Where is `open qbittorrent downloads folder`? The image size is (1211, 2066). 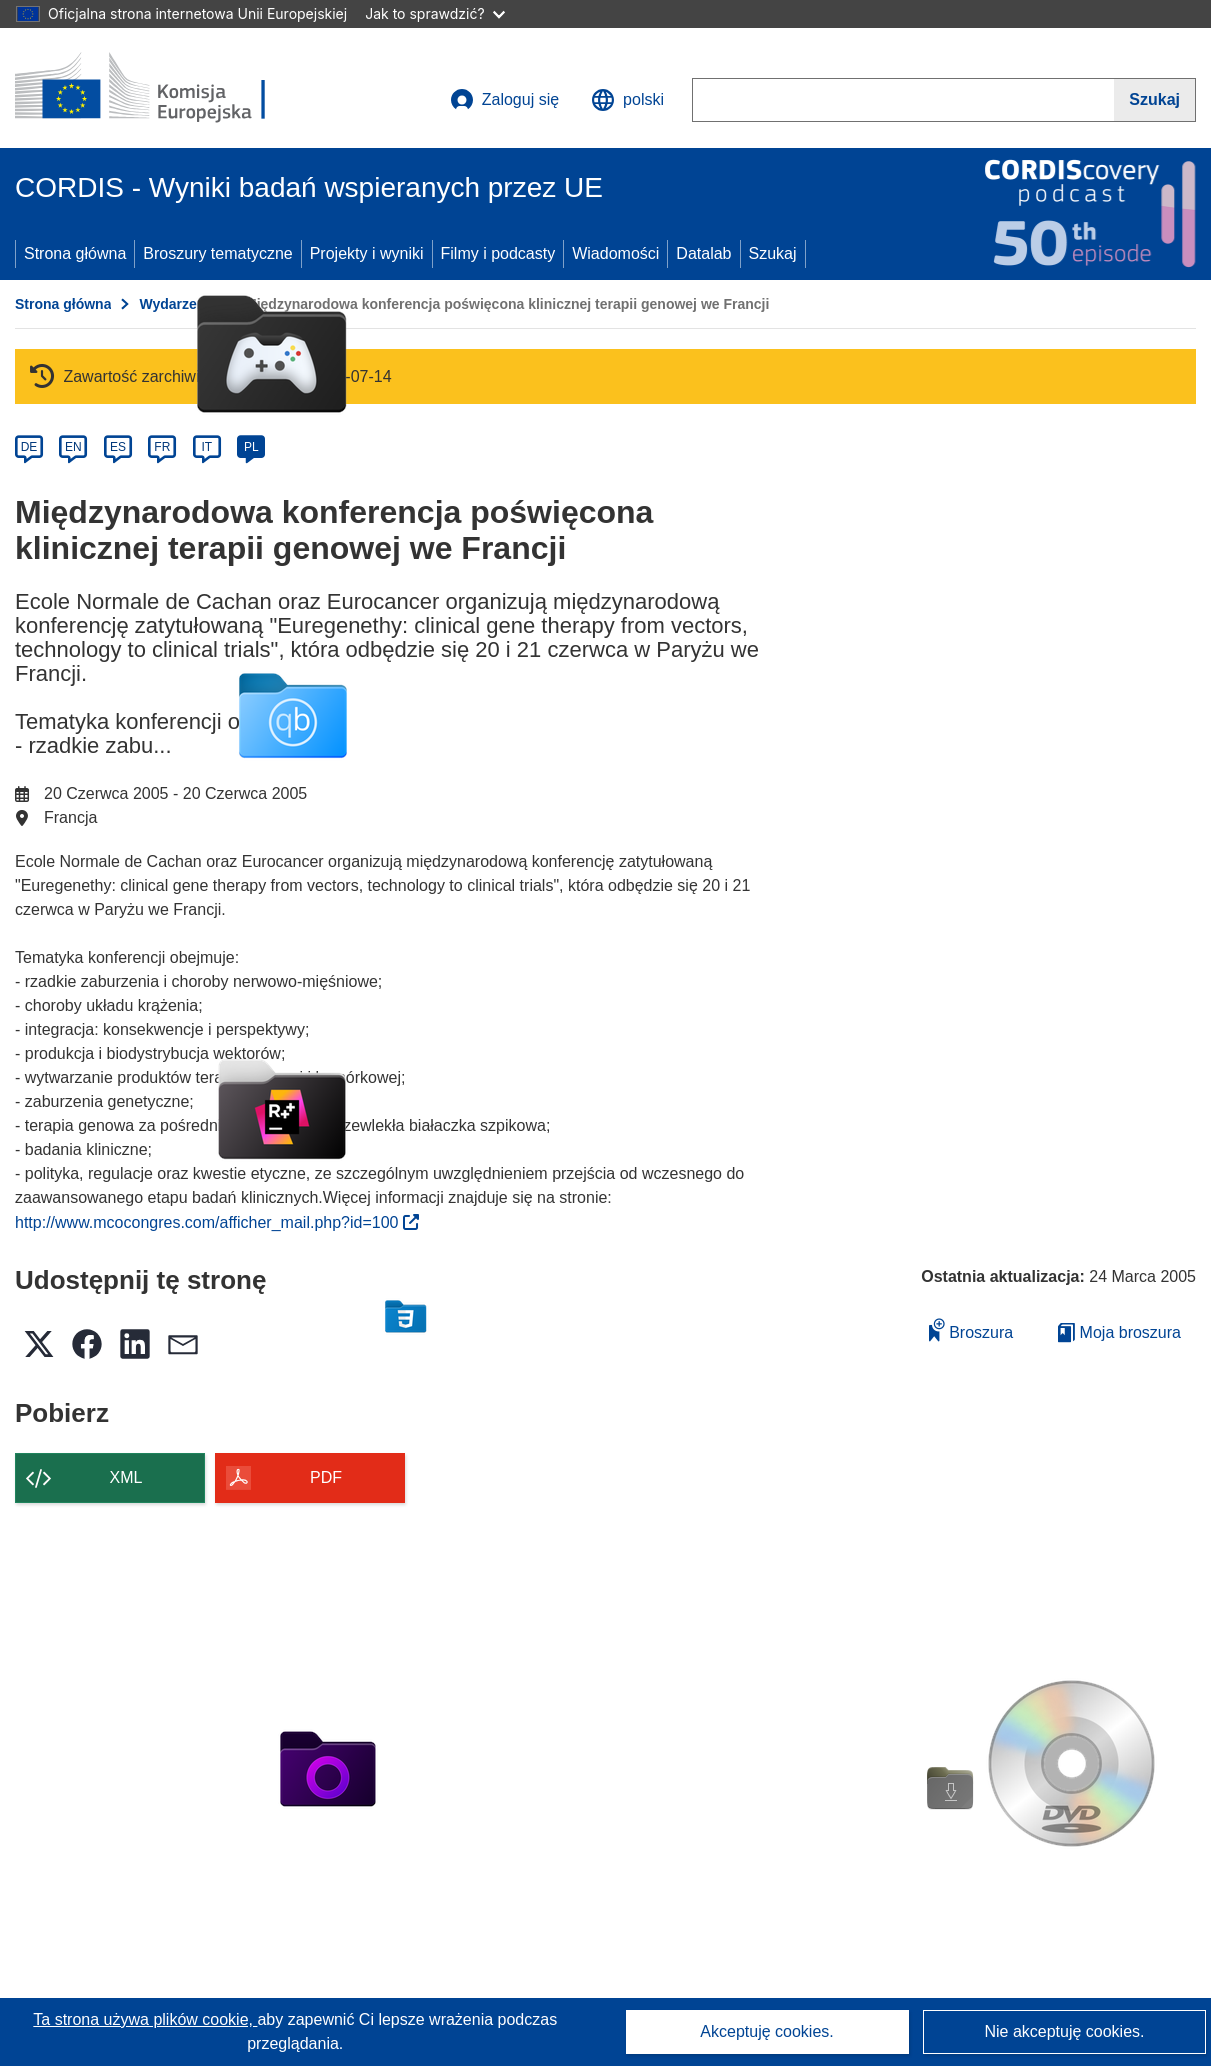
open qbittorrent downloads folder is located at coordinates (292, 718).